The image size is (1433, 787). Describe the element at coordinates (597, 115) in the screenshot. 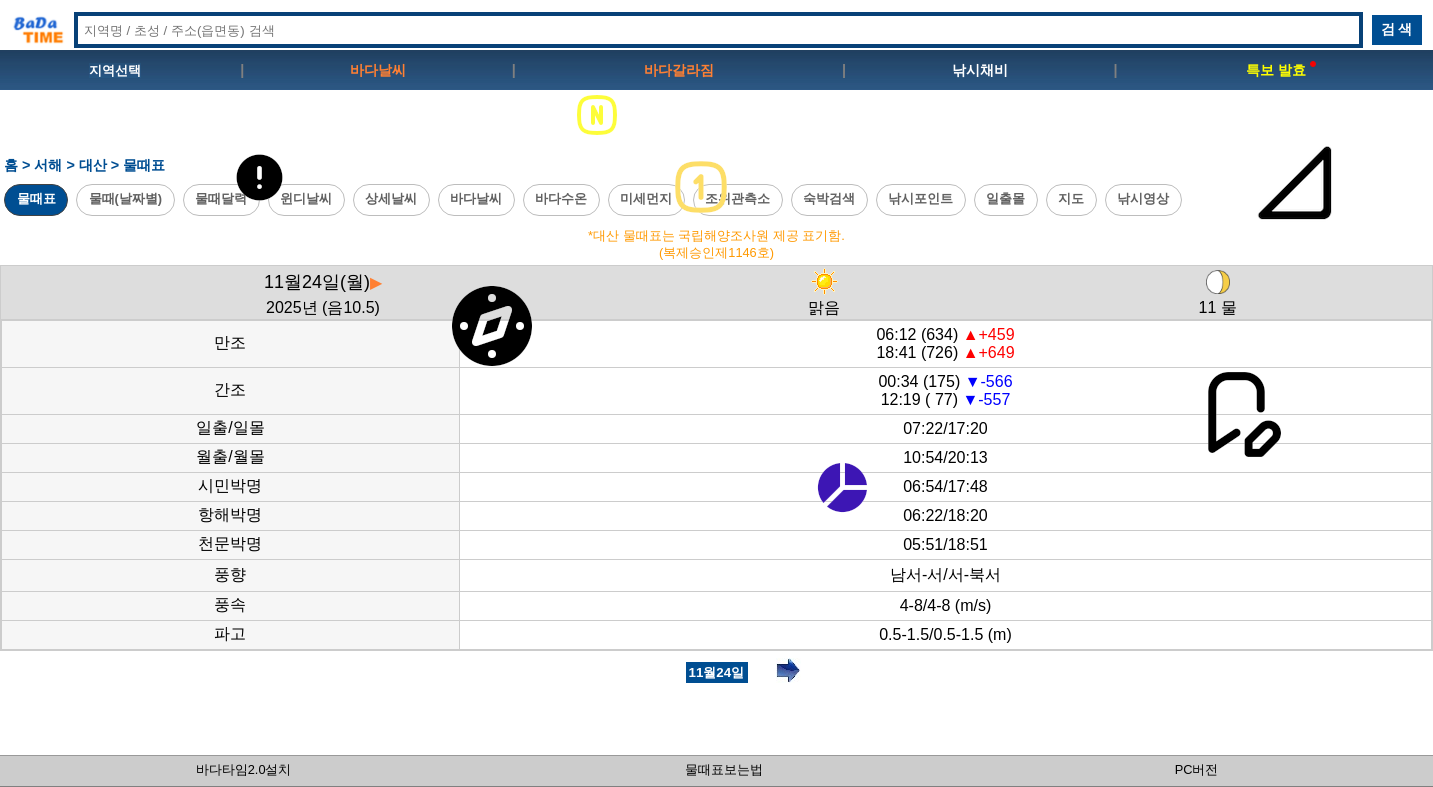

I see `indicates an item starting with the letter "n"` at that location.